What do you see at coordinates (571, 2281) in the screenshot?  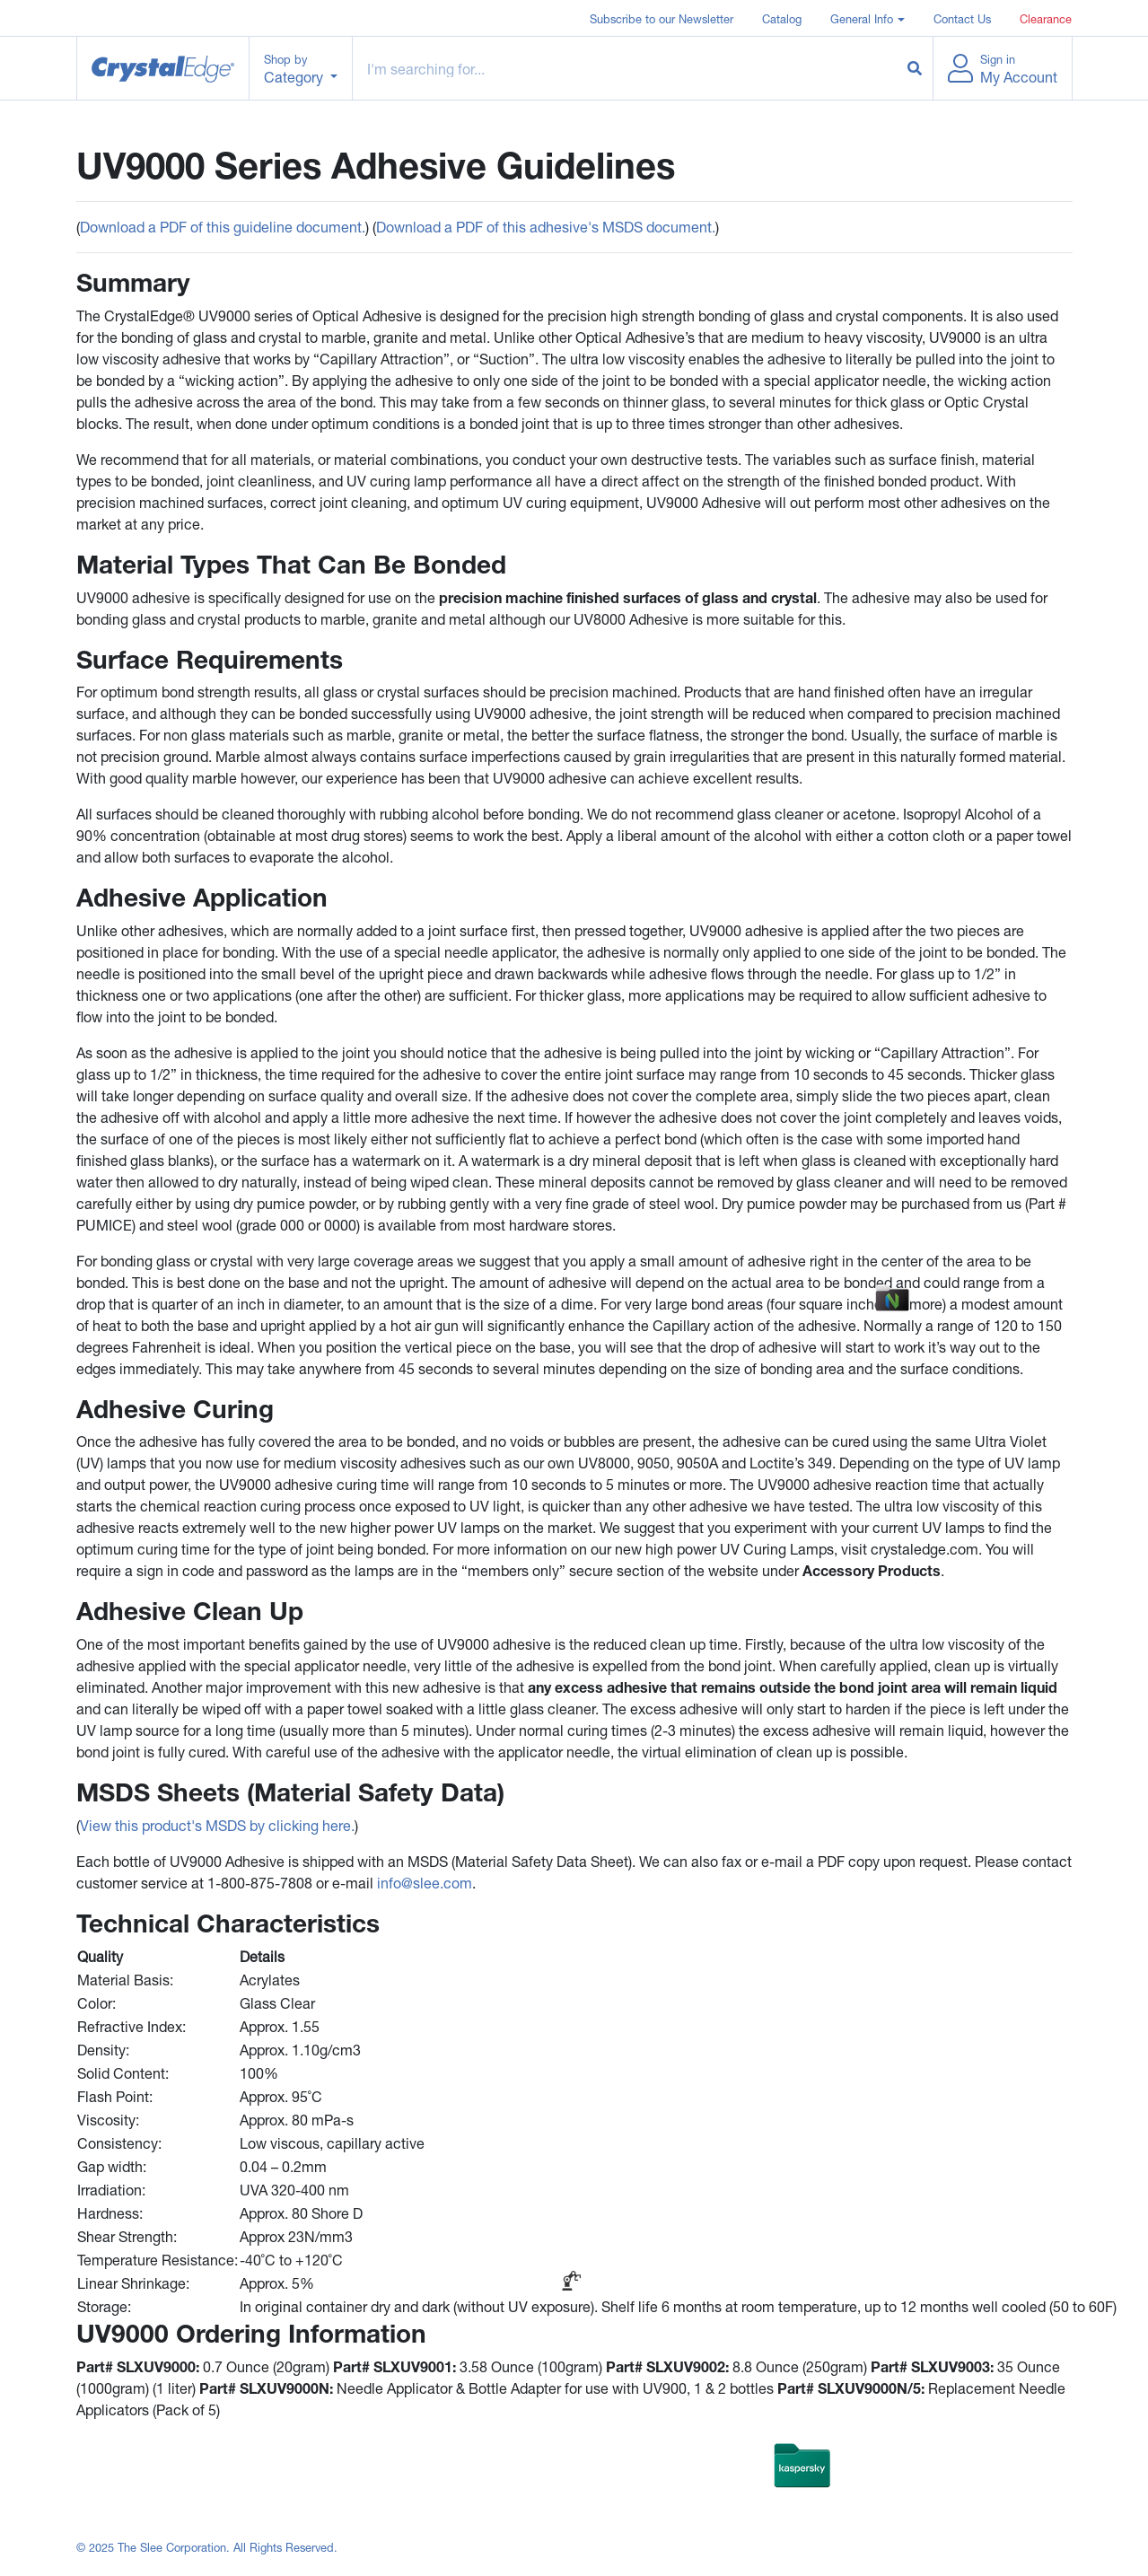 I see `open builder or automation tools` at bounding box center [571, 2281].